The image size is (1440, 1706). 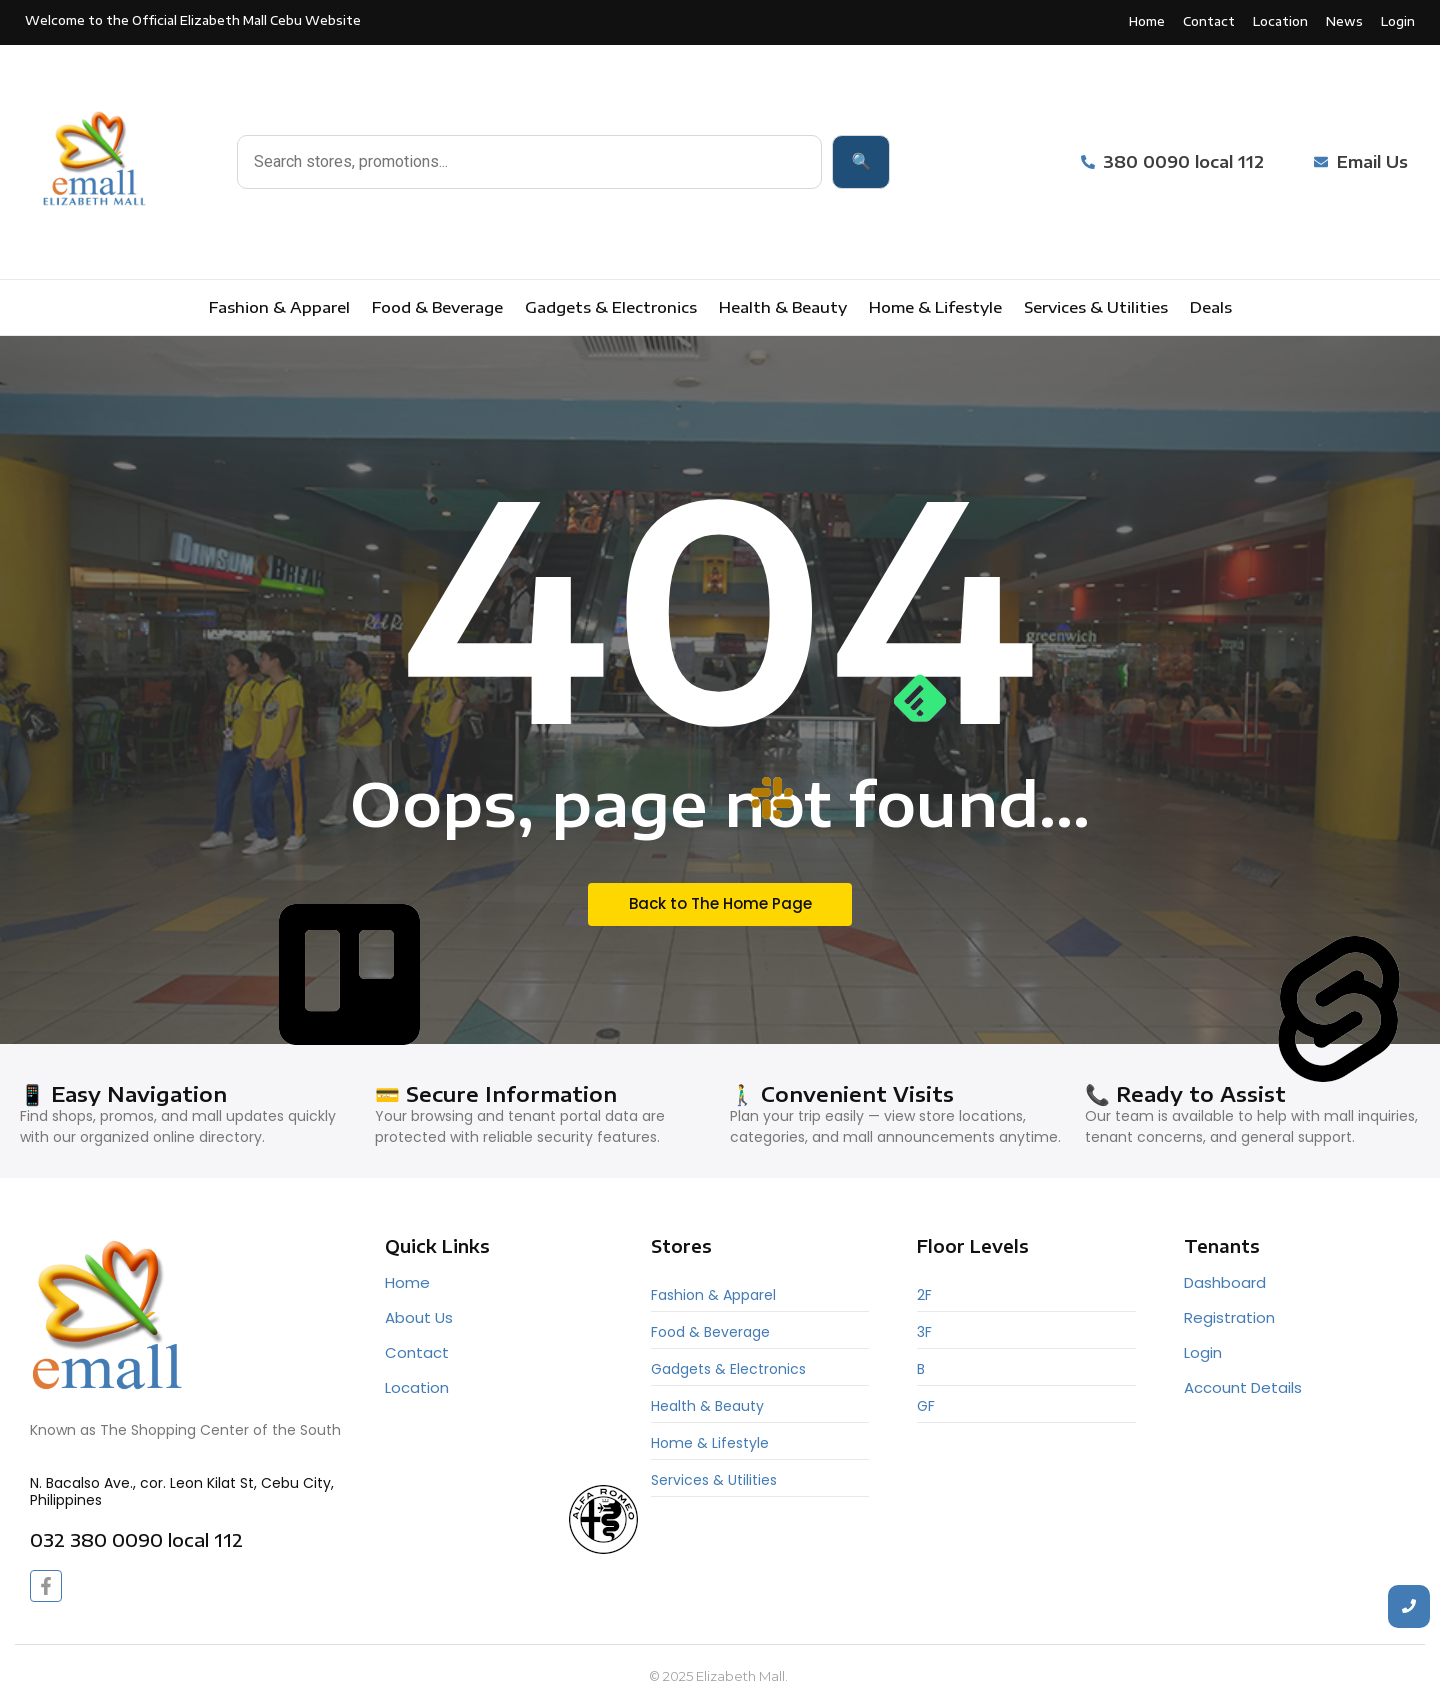 What do you see at coordinates (1339, 1009) in the screenshot?
I see `svelte framework logo` at bounding box center [1339, 1009].